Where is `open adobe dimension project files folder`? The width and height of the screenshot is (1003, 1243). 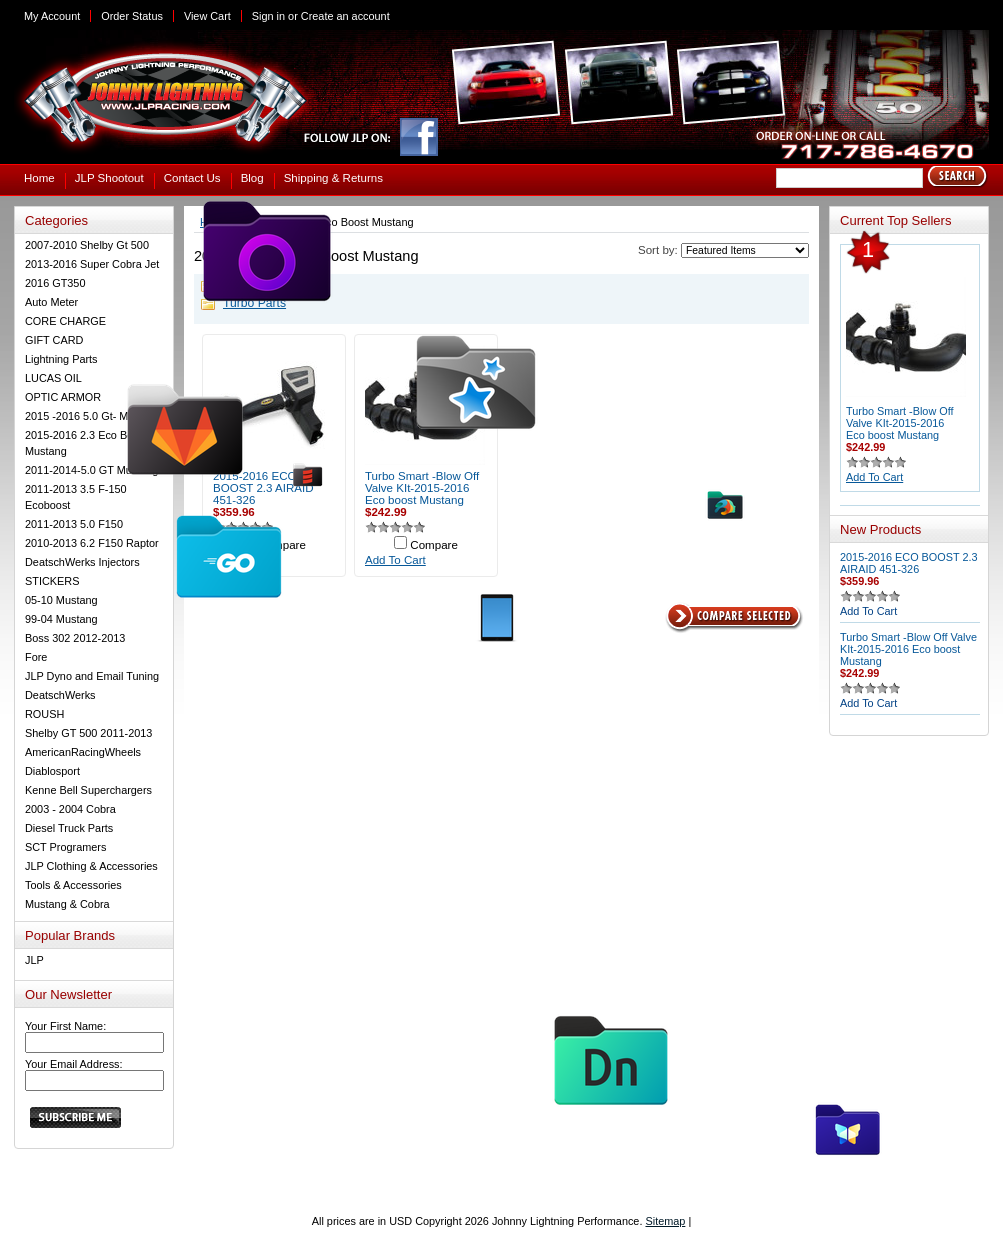 open adobe dimension project files folder is located at coordinates (610, 1063).